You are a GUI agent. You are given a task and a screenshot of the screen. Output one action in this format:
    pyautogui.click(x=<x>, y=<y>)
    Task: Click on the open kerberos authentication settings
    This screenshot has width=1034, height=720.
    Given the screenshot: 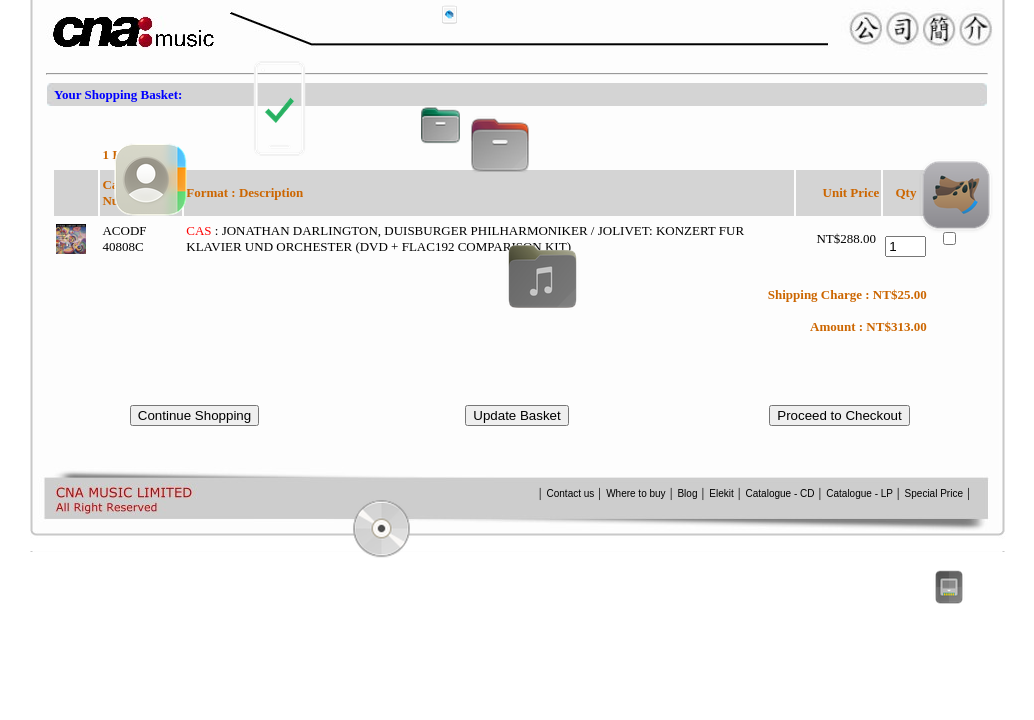 What is the action you would take?
    pyautogui.click(x=956, y=196)
    